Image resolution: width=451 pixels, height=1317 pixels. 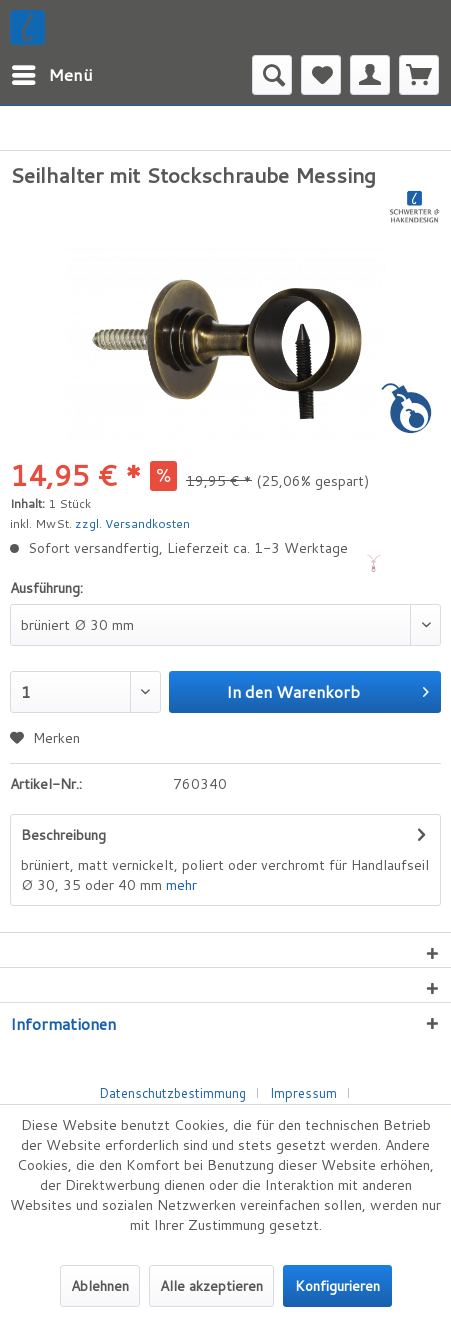 What do you see at coordinates (406, 408) in the screenshot?
I see `deploy cluster bomb weapon in game` at bounding box center [406, 408].